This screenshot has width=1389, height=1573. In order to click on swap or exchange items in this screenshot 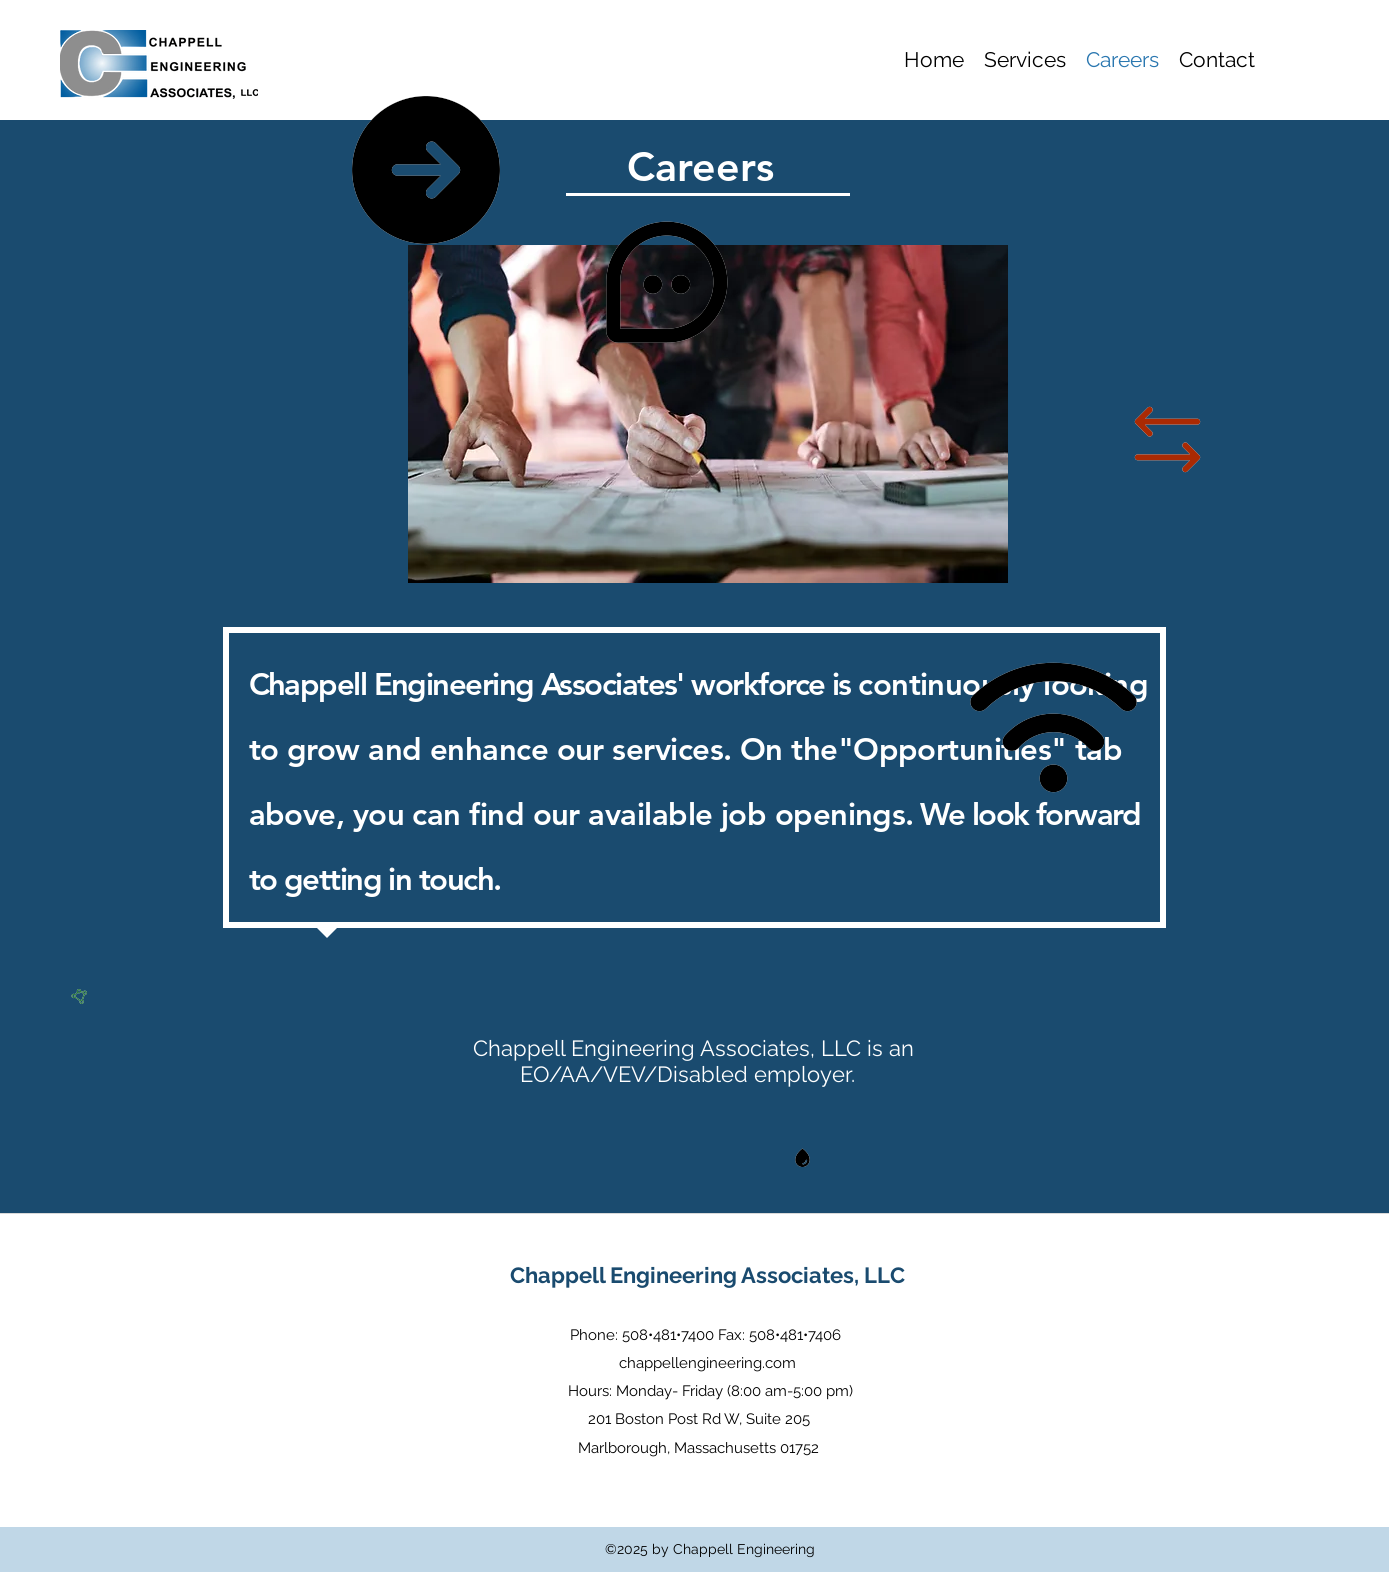, I will do `click(1167, 439)`.